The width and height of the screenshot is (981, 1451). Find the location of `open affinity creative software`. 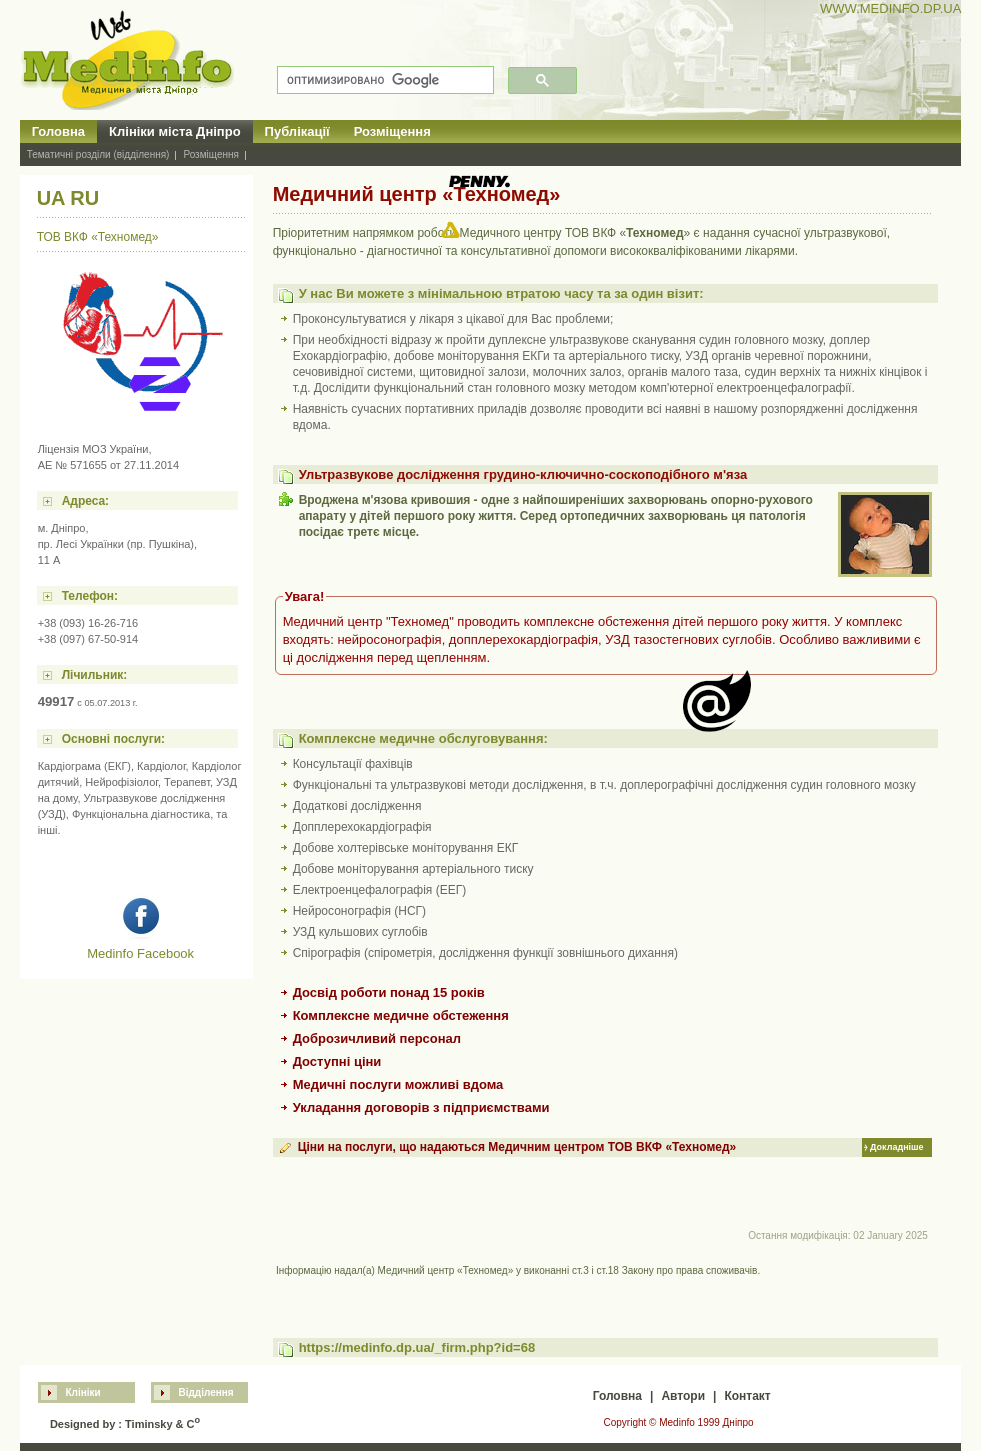

open affinity creative software is located at coordinates (450, 230).